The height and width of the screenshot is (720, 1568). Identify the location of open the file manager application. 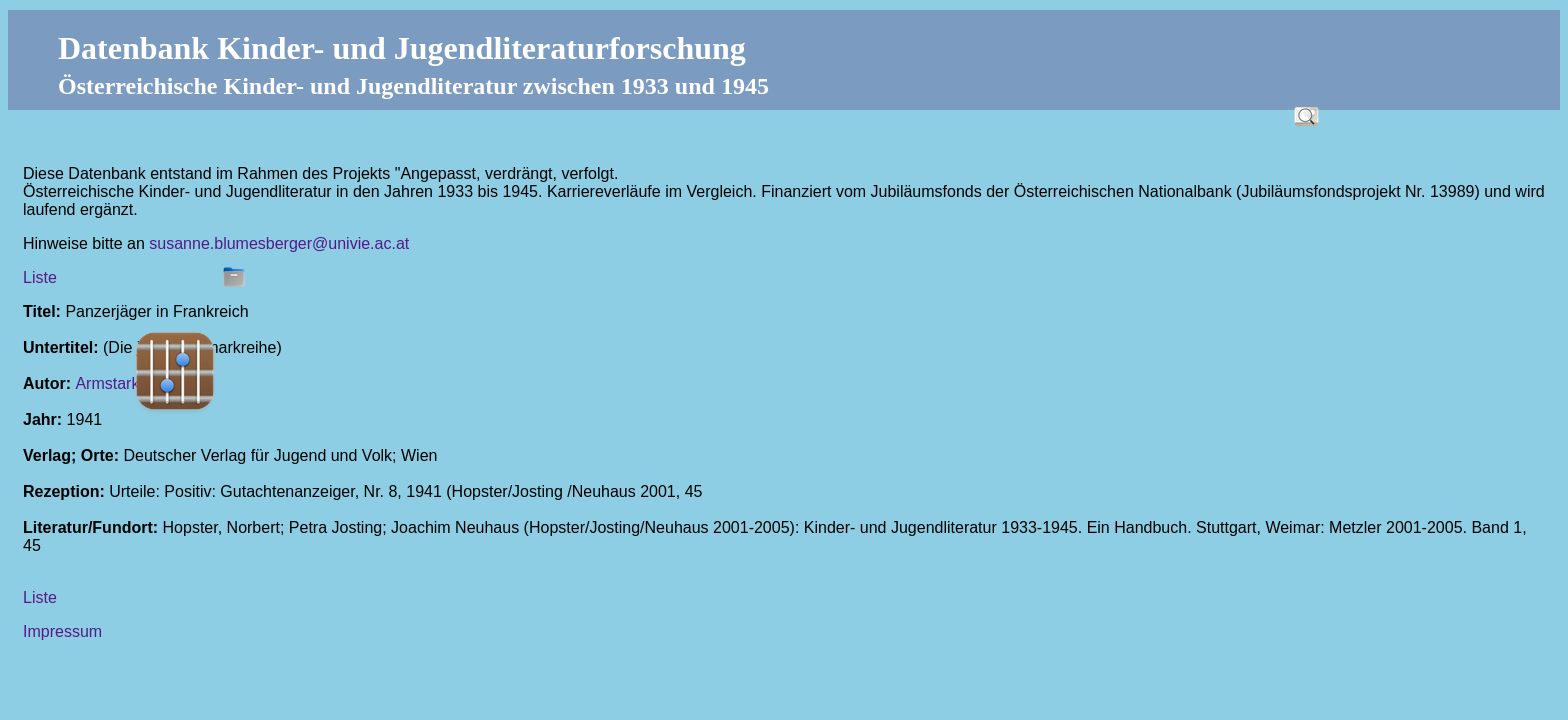
(234, 277).